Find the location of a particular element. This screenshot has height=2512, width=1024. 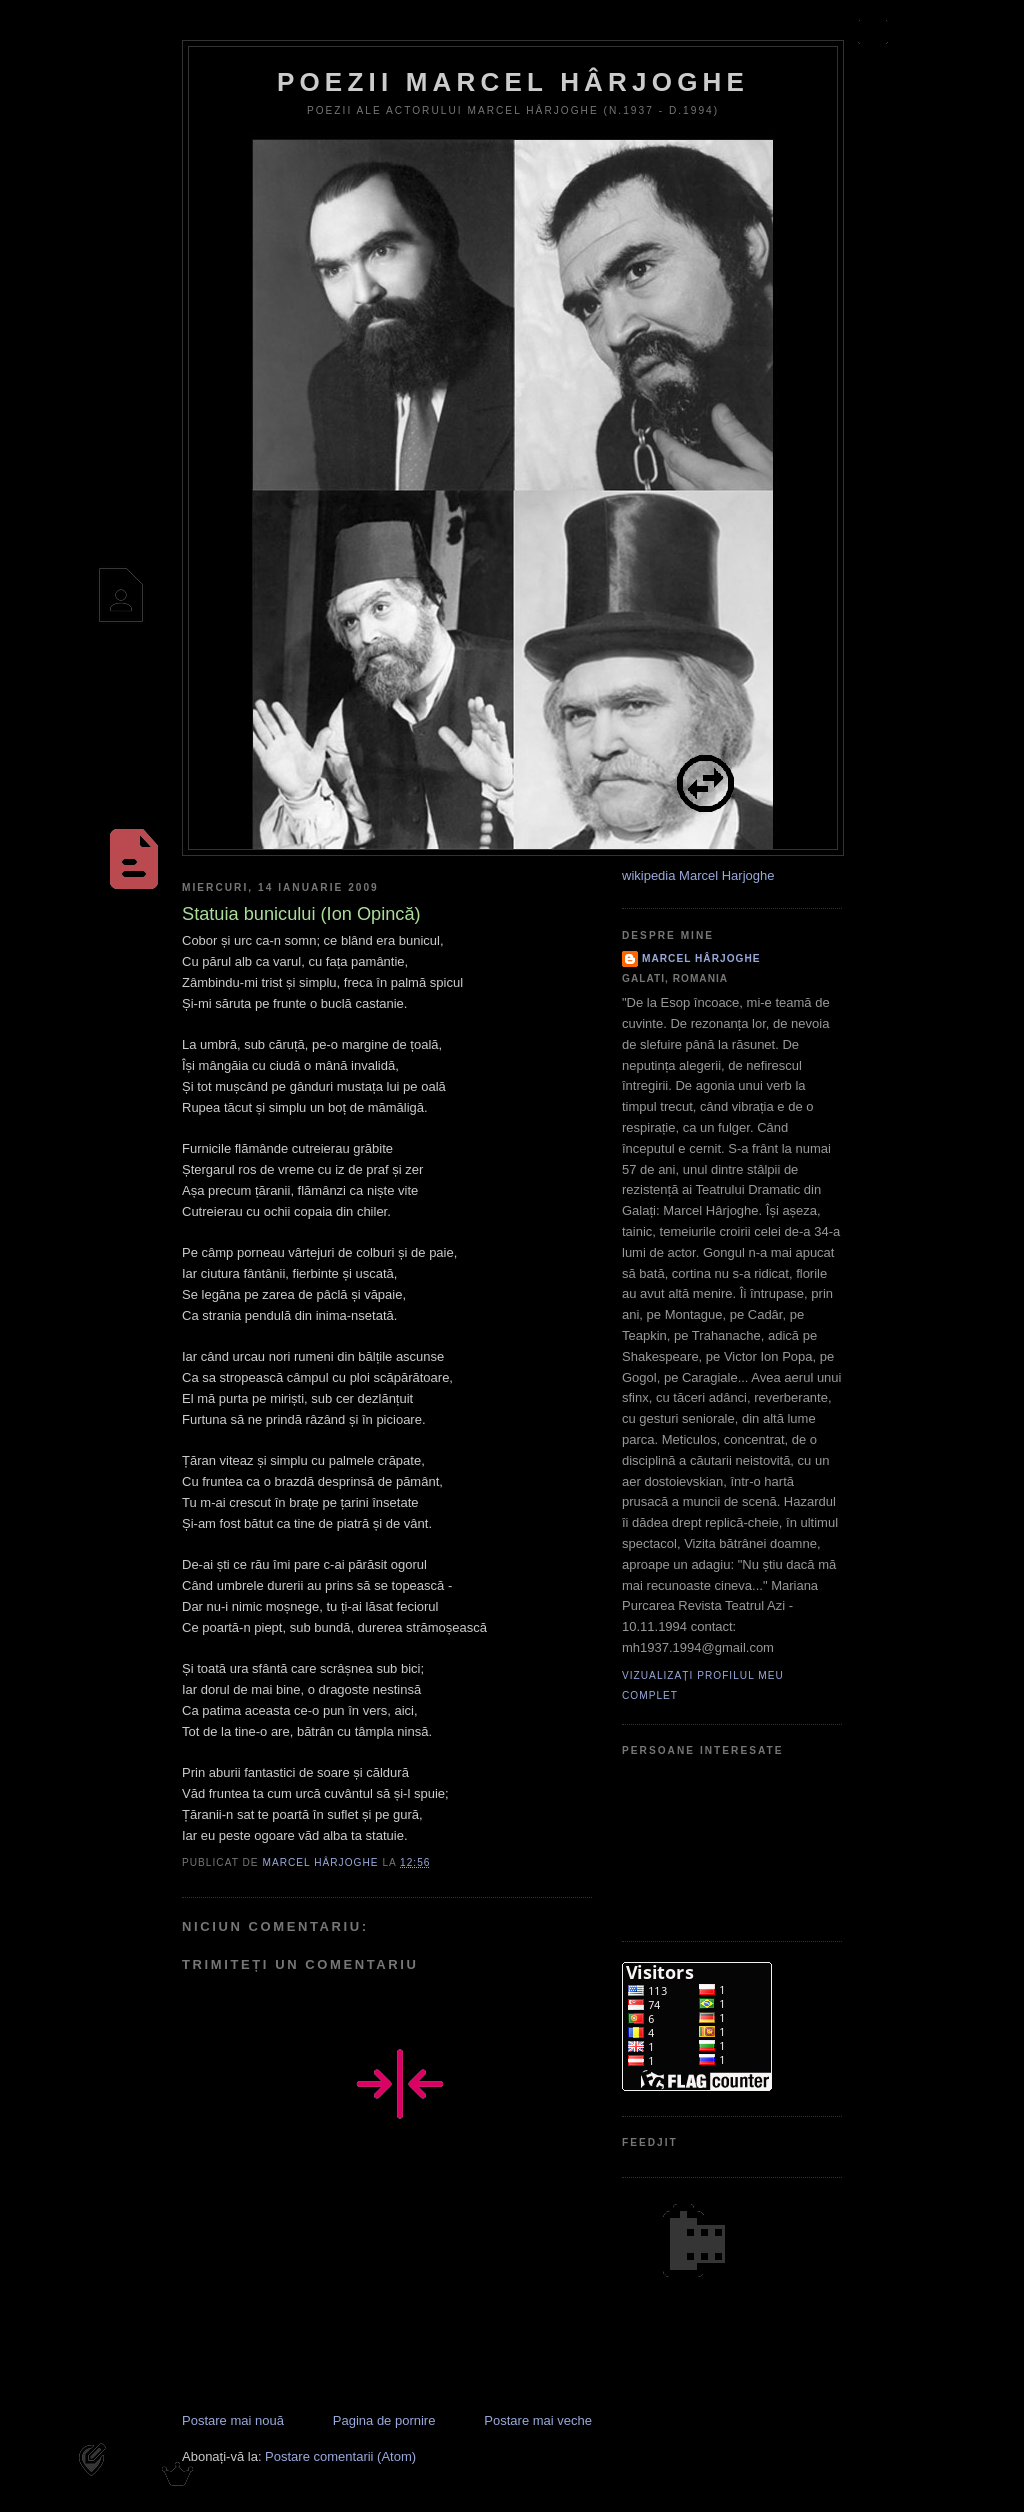

collapse or minimize horizontal content is located at coordinates (400, 2084).